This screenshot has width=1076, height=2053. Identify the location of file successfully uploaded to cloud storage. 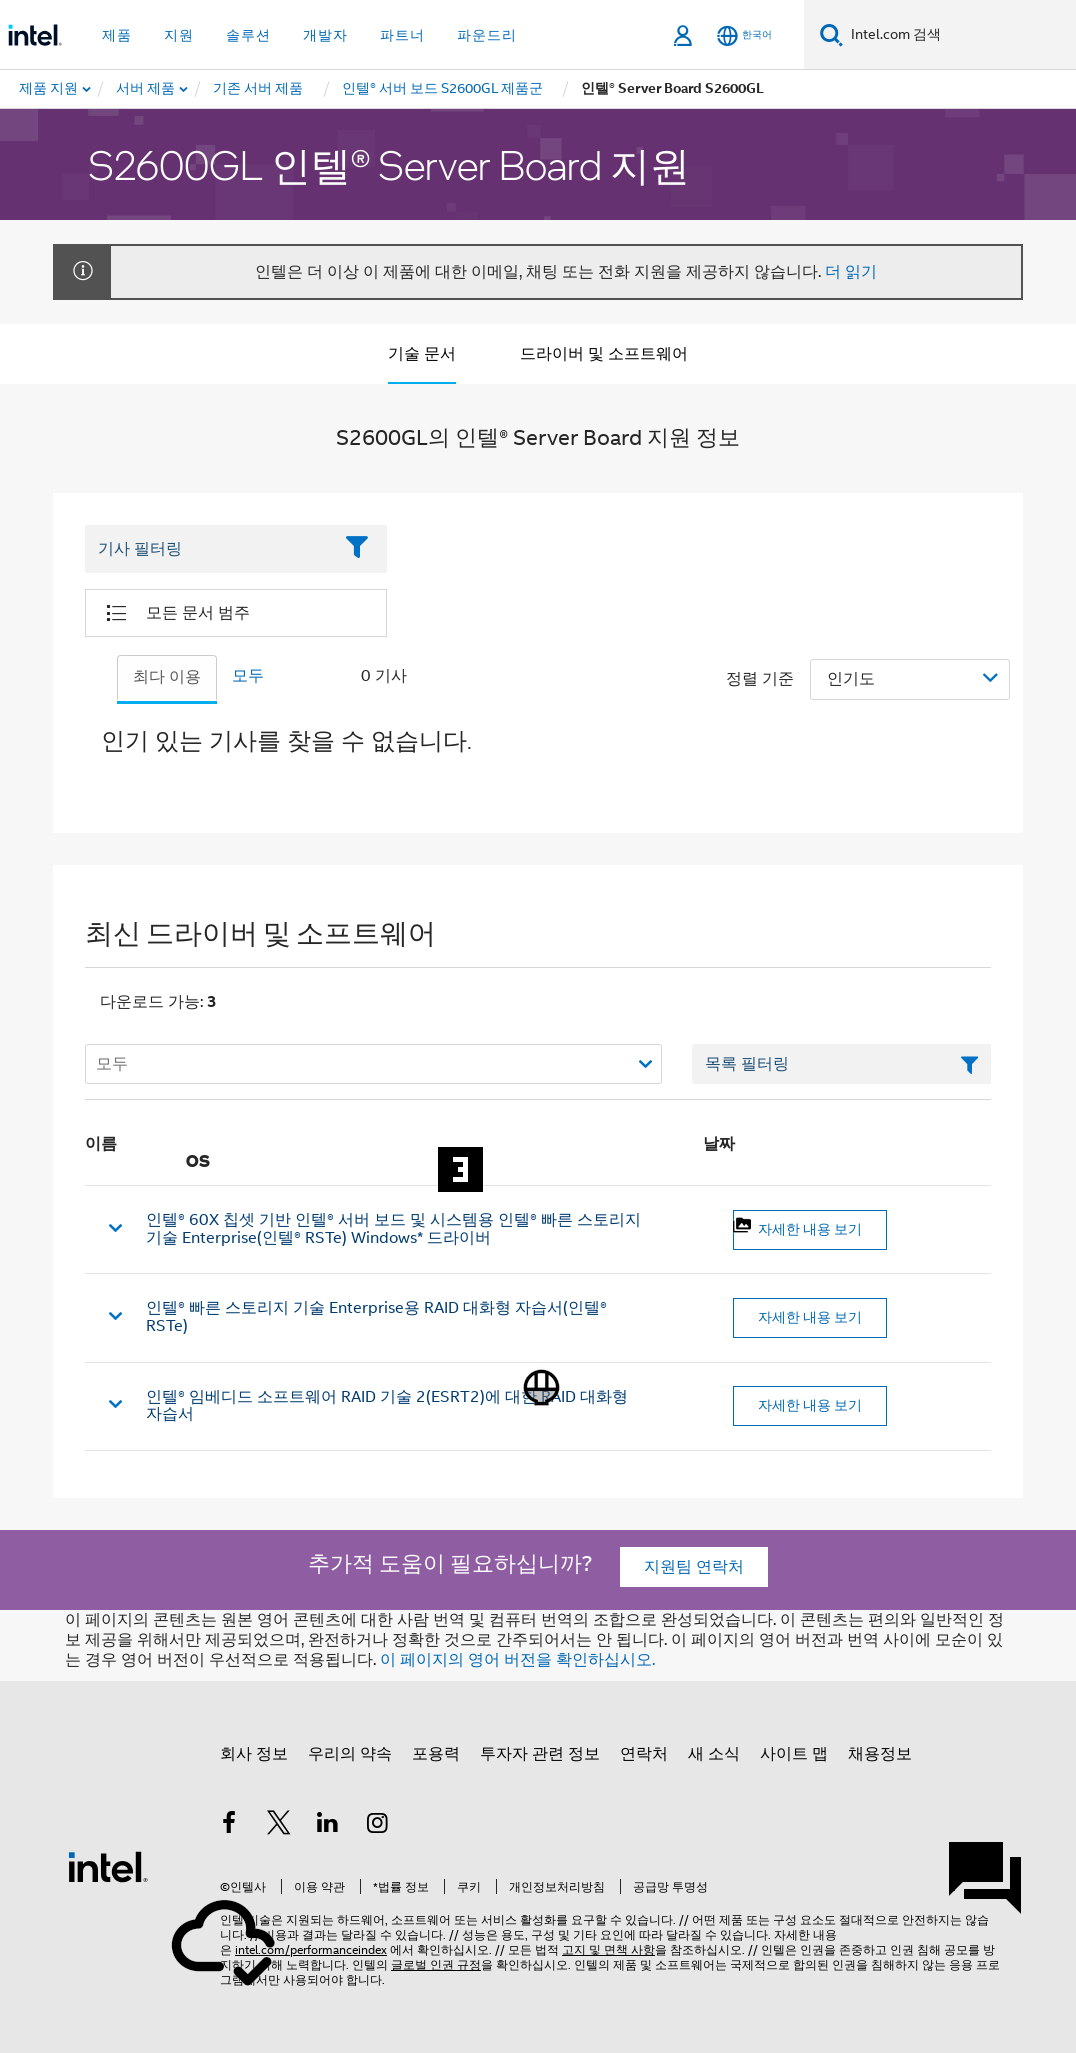
(224, 1938).